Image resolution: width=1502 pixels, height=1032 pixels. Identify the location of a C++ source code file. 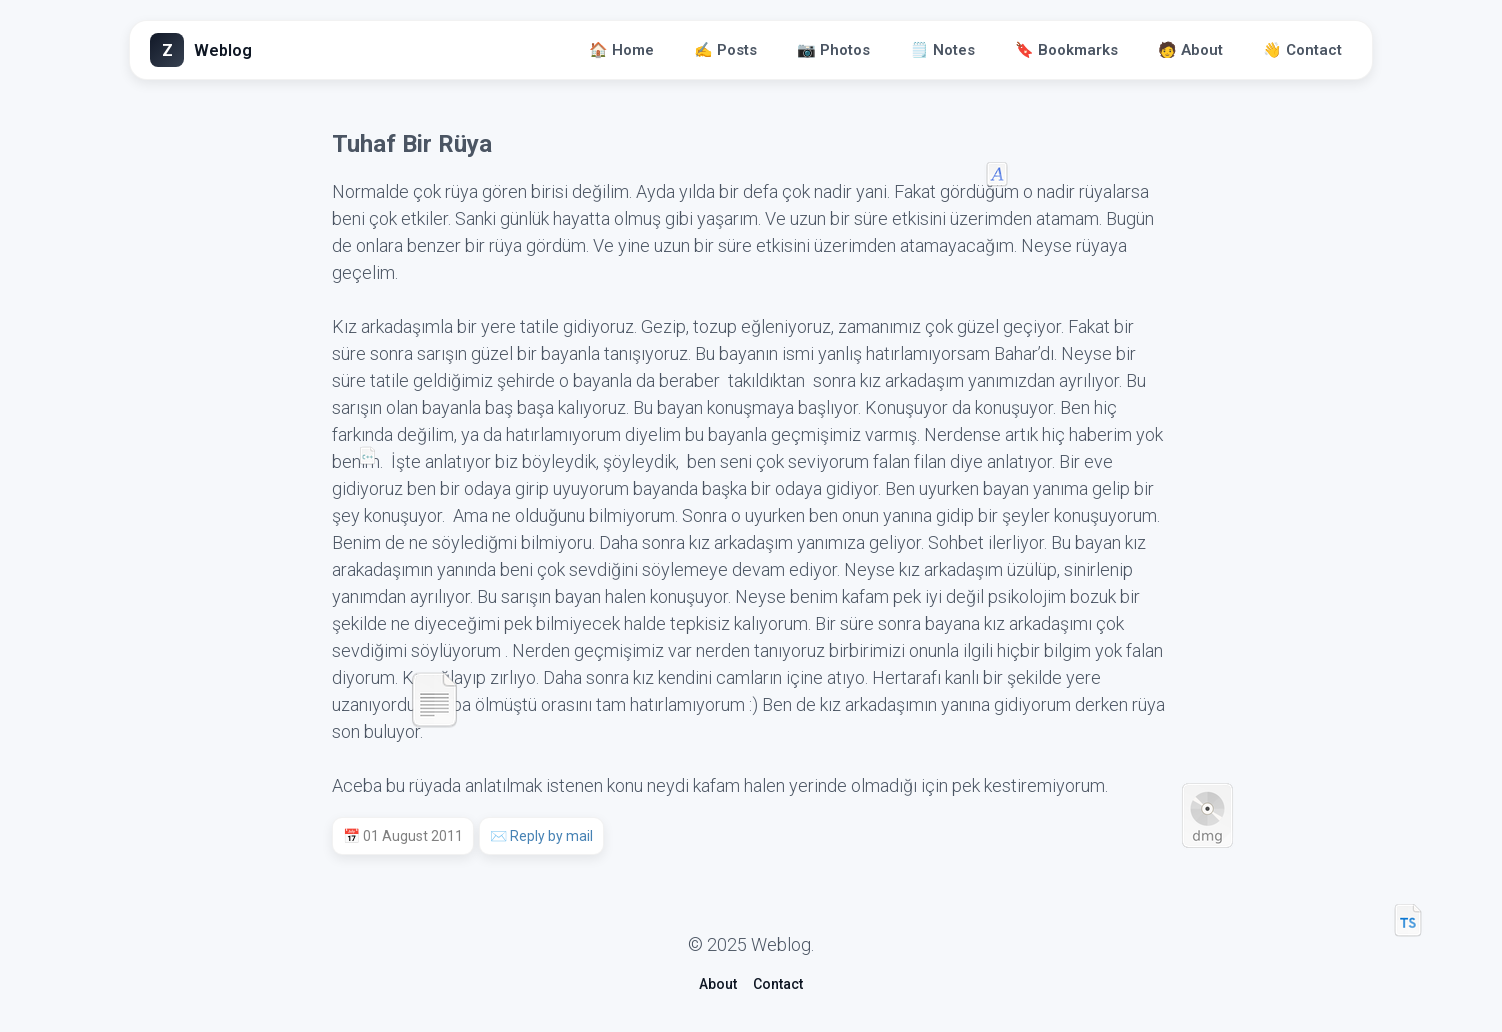
(367, 455).